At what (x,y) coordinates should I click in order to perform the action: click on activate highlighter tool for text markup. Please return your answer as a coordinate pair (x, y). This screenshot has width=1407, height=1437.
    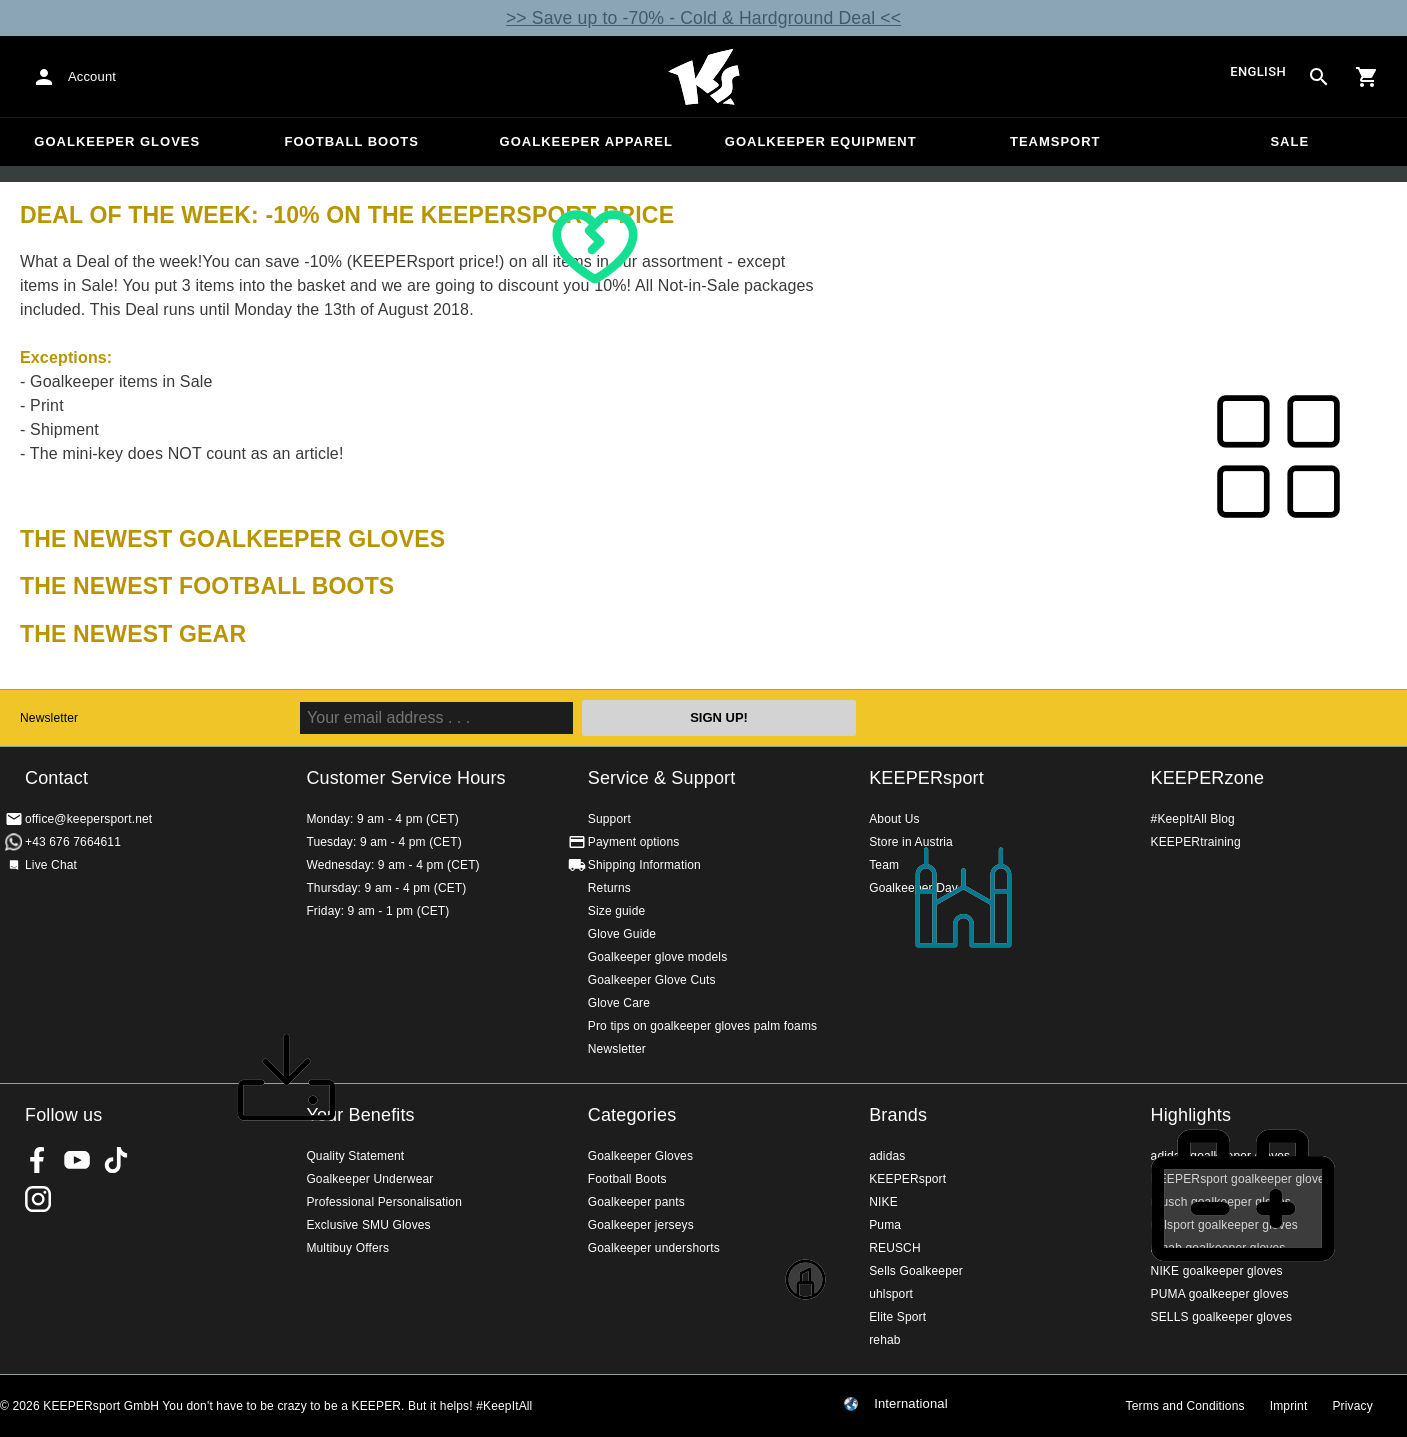
    Looking at the image, I should click on (805, 1279).